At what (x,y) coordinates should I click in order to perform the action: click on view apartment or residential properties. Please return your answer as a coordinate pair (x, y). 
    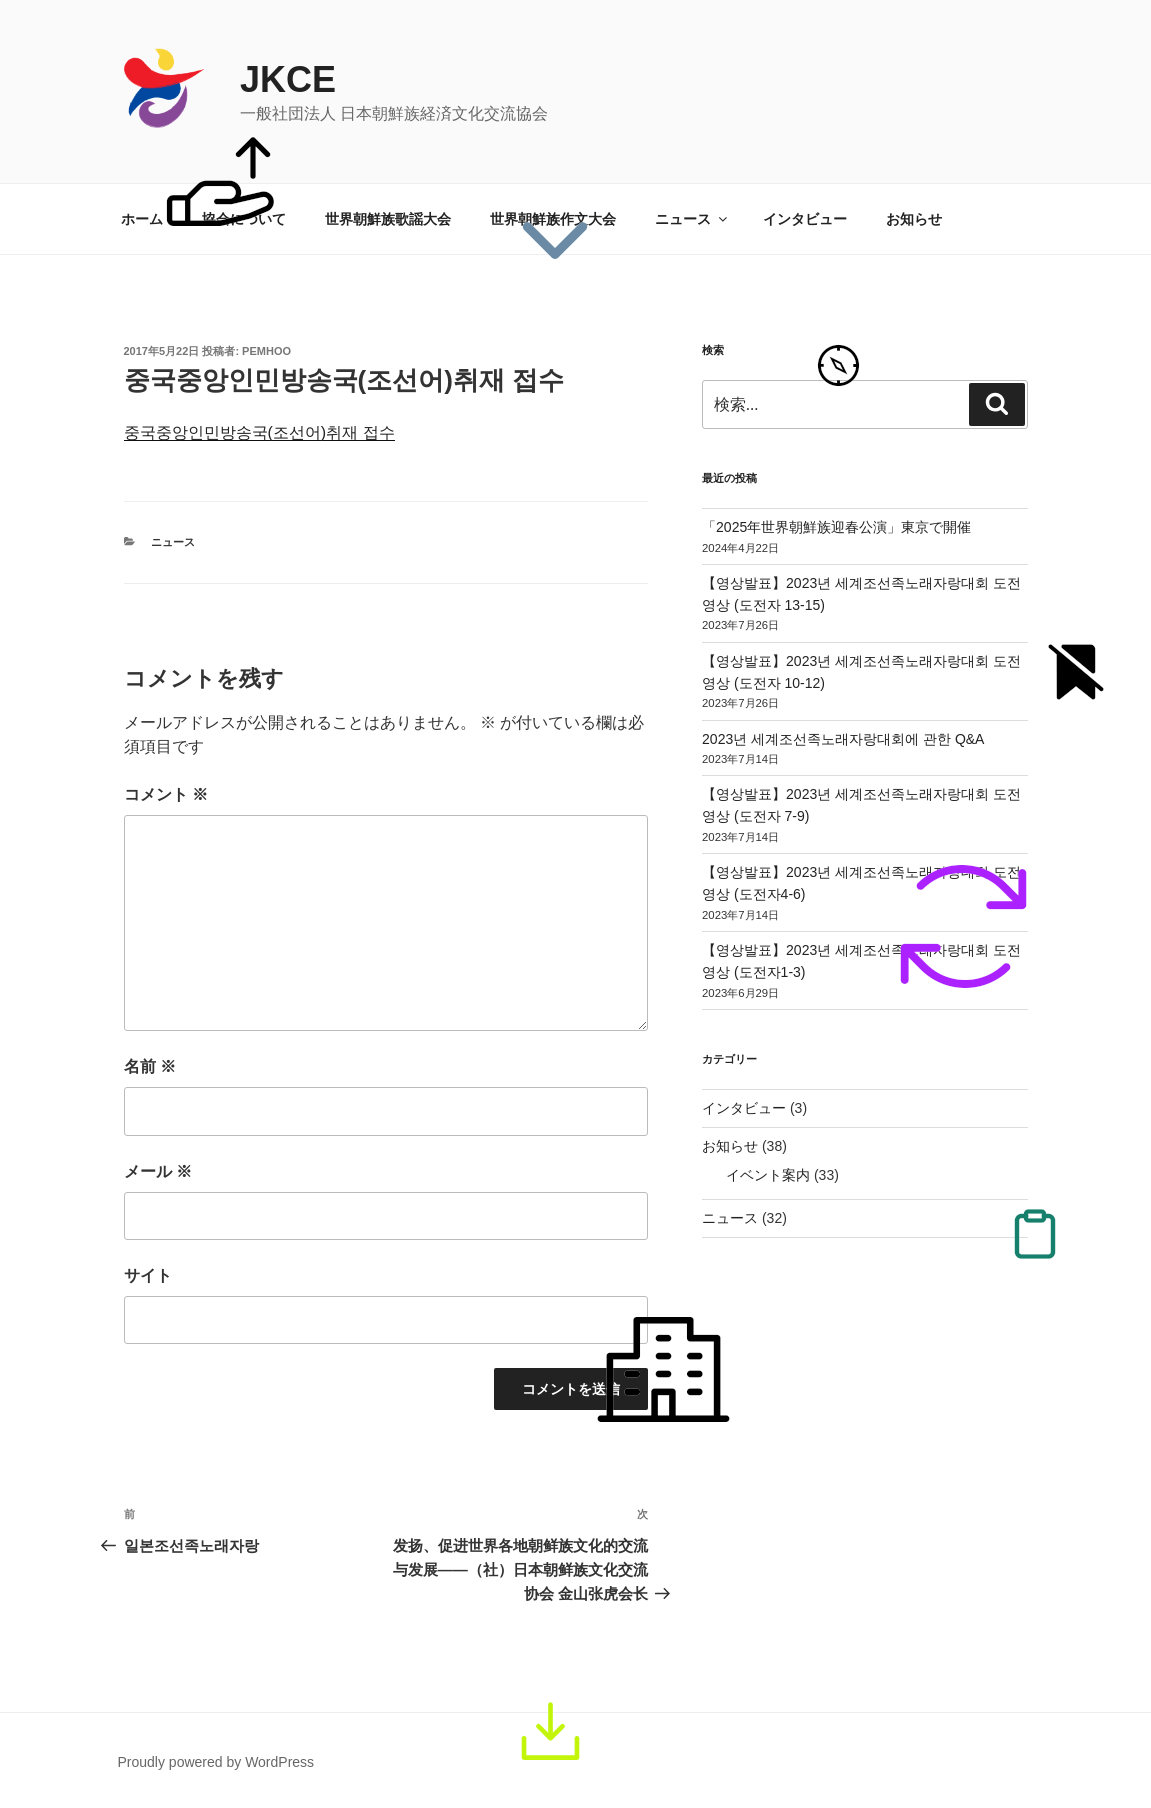
    Looking at the image, I should click on (663, 1369).